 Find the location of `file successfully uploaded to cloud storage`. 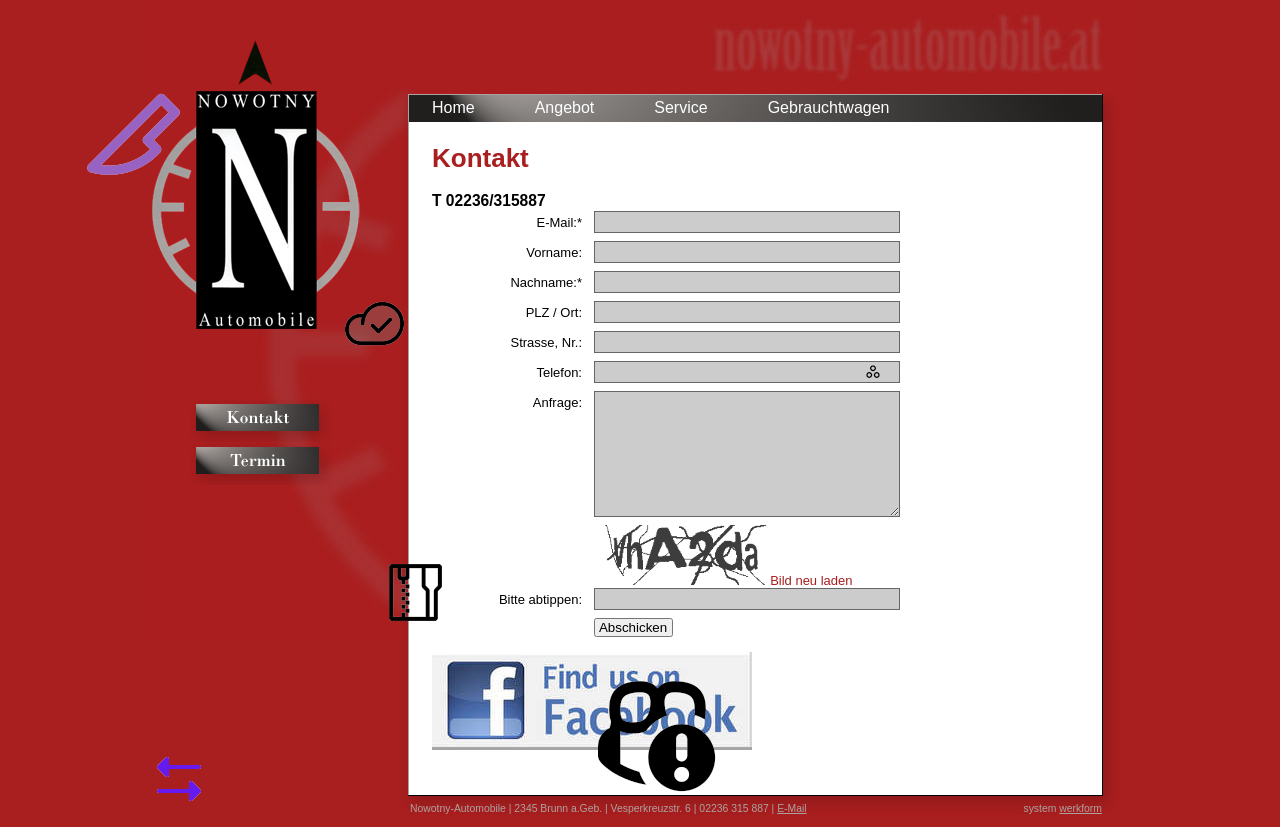

file successfully uploaded to cloud storage is located at coordinates (374, 323).